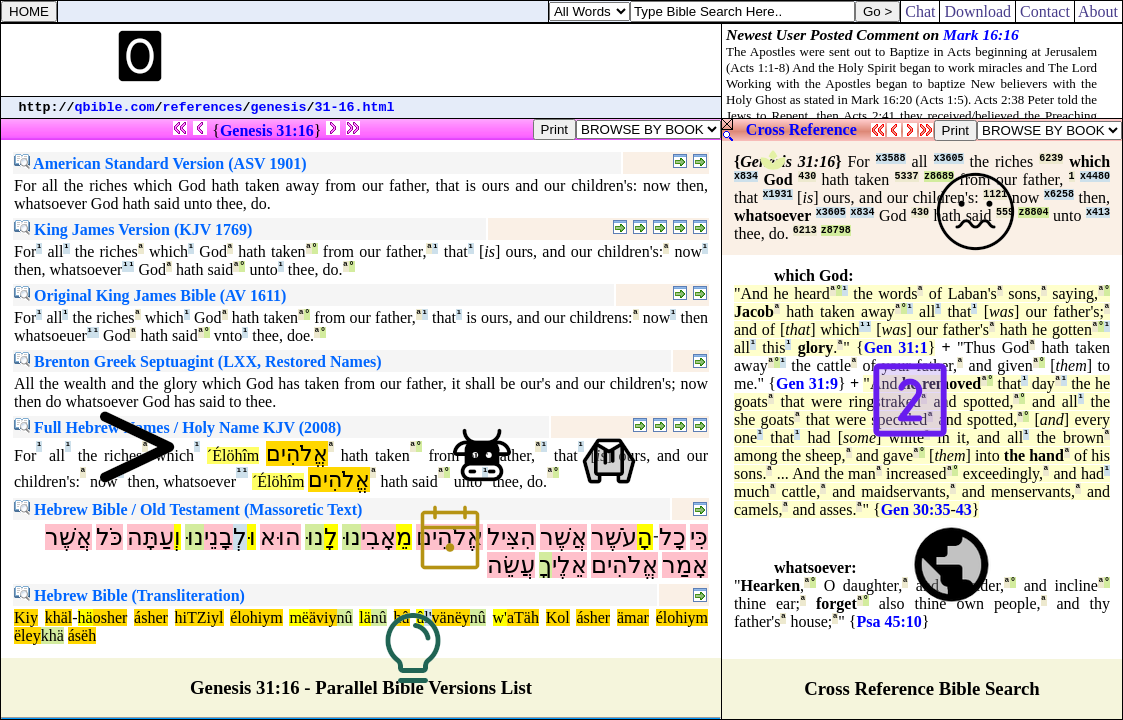 Image resolution: width=1123 pixels, height=720 pixels. Describe the element at coordinates (951, 564) in the screenshot. I see `indicates public or global visibility` at that location.